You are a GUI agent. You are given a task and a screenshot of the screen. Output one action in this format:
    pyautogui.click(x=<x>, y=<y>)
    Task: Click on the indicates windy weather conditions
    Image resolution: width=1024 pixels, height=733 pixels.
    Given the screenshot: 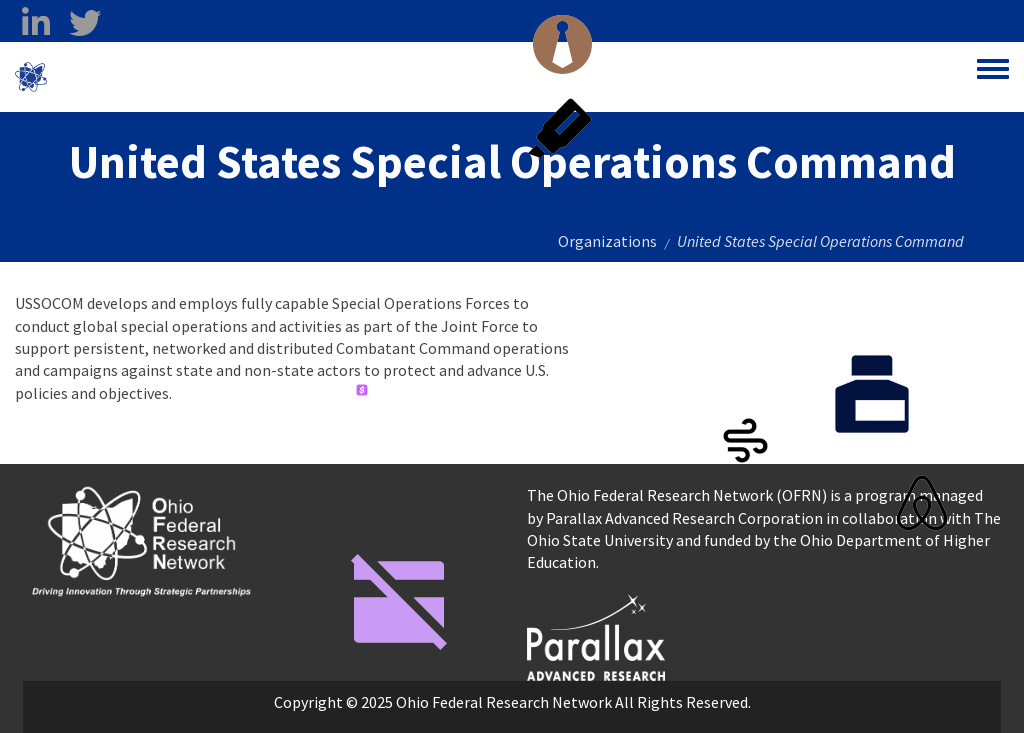 What is the action you would take?
    pyautogui.click(x=745, y=440)
    